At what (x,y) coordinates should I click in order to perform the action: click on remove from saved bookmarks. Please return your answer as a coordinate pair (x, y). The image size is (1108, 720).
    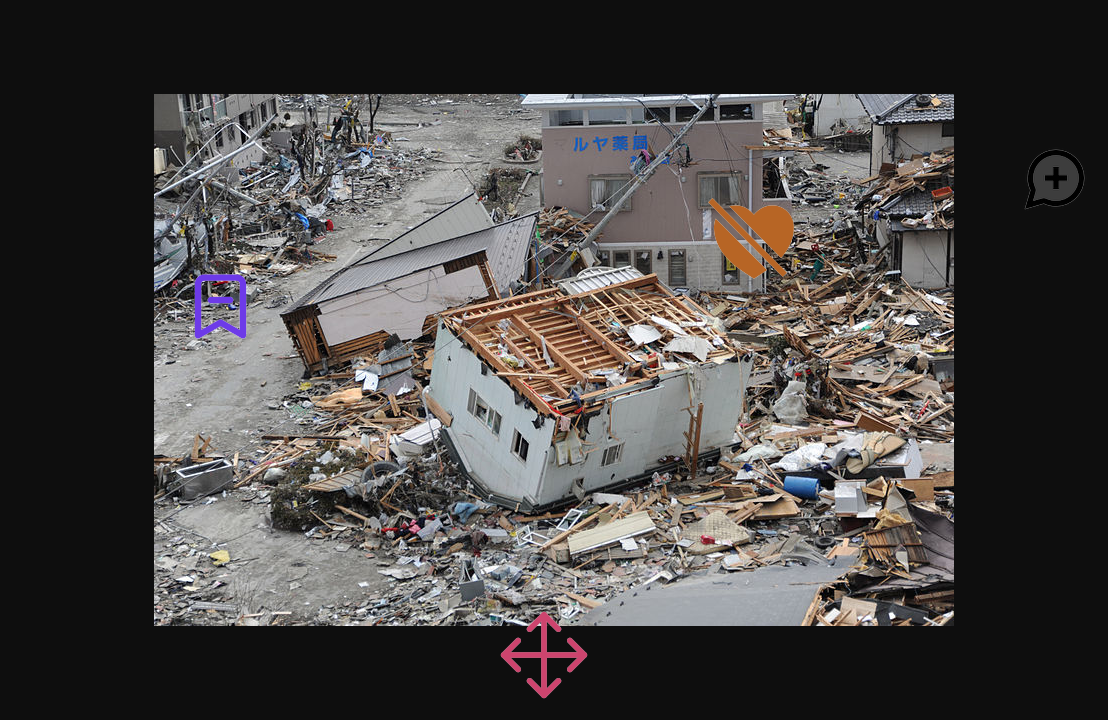
    Looking at the image, I should click on (220, 306).